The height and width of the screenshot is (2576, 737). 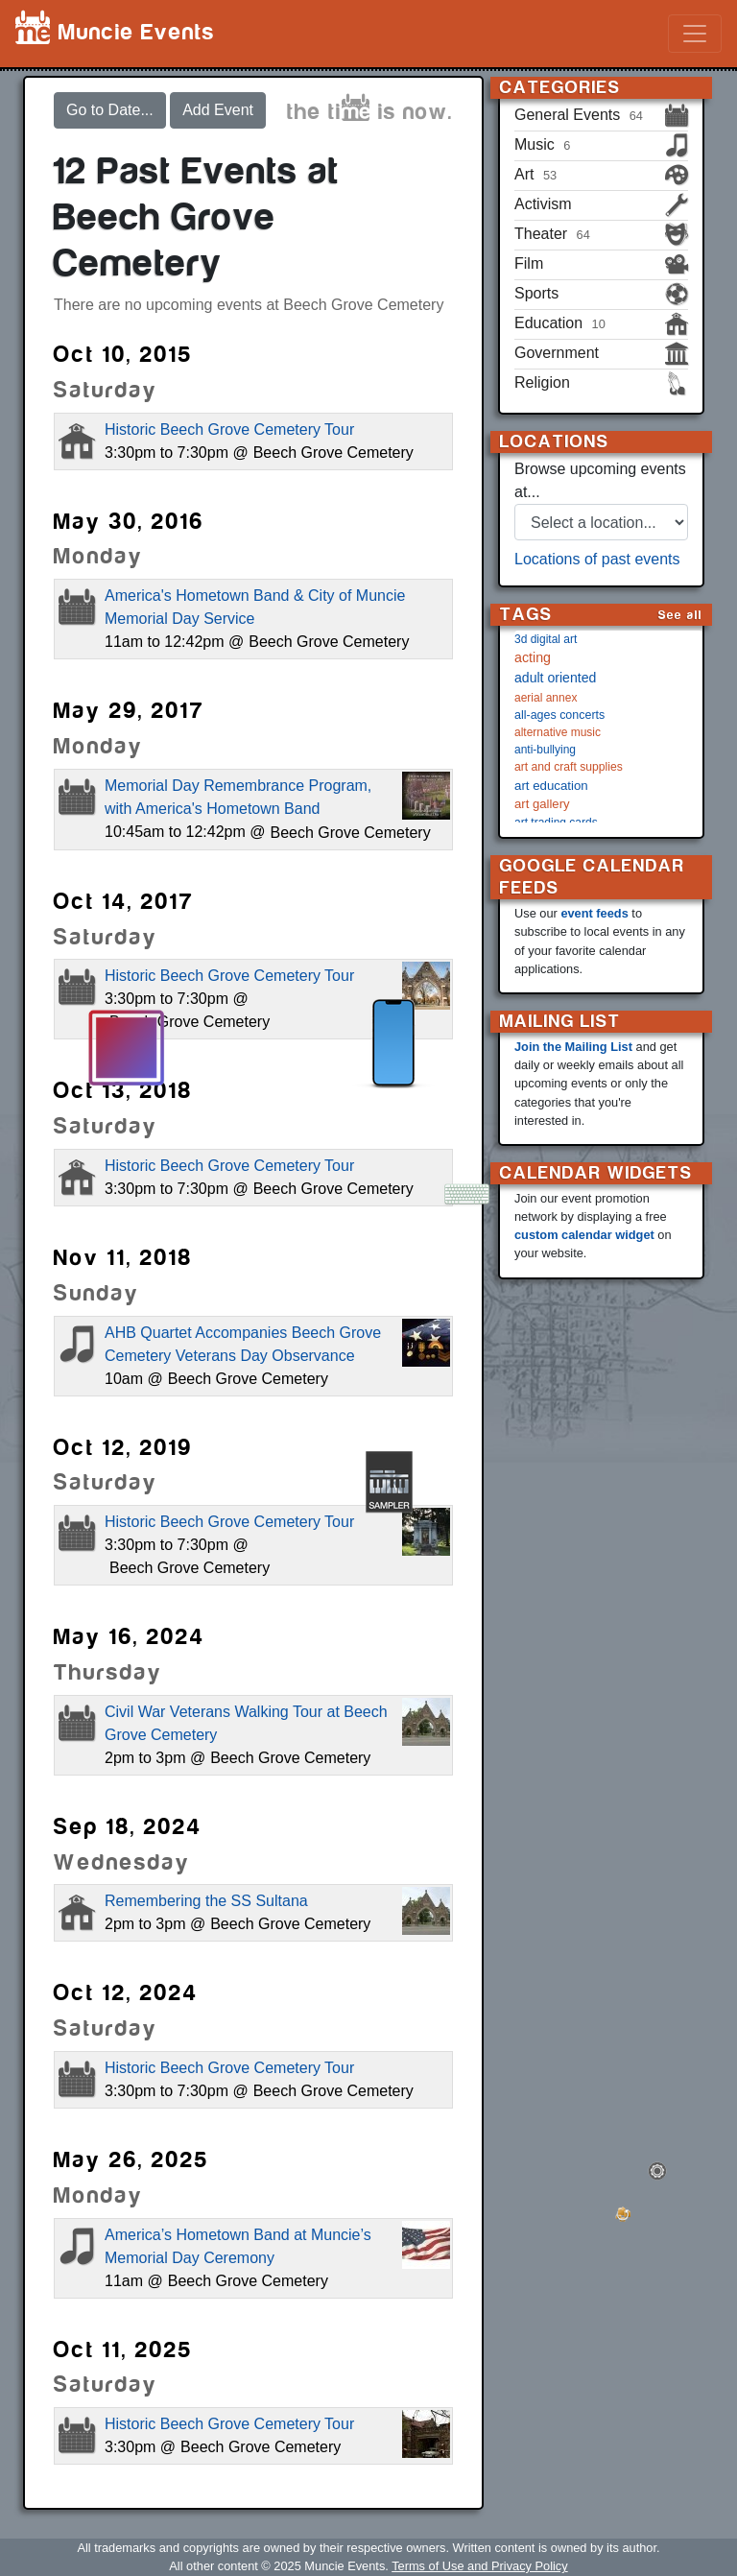 I want to click on check for available software updates, so click(x=623, y=2213).